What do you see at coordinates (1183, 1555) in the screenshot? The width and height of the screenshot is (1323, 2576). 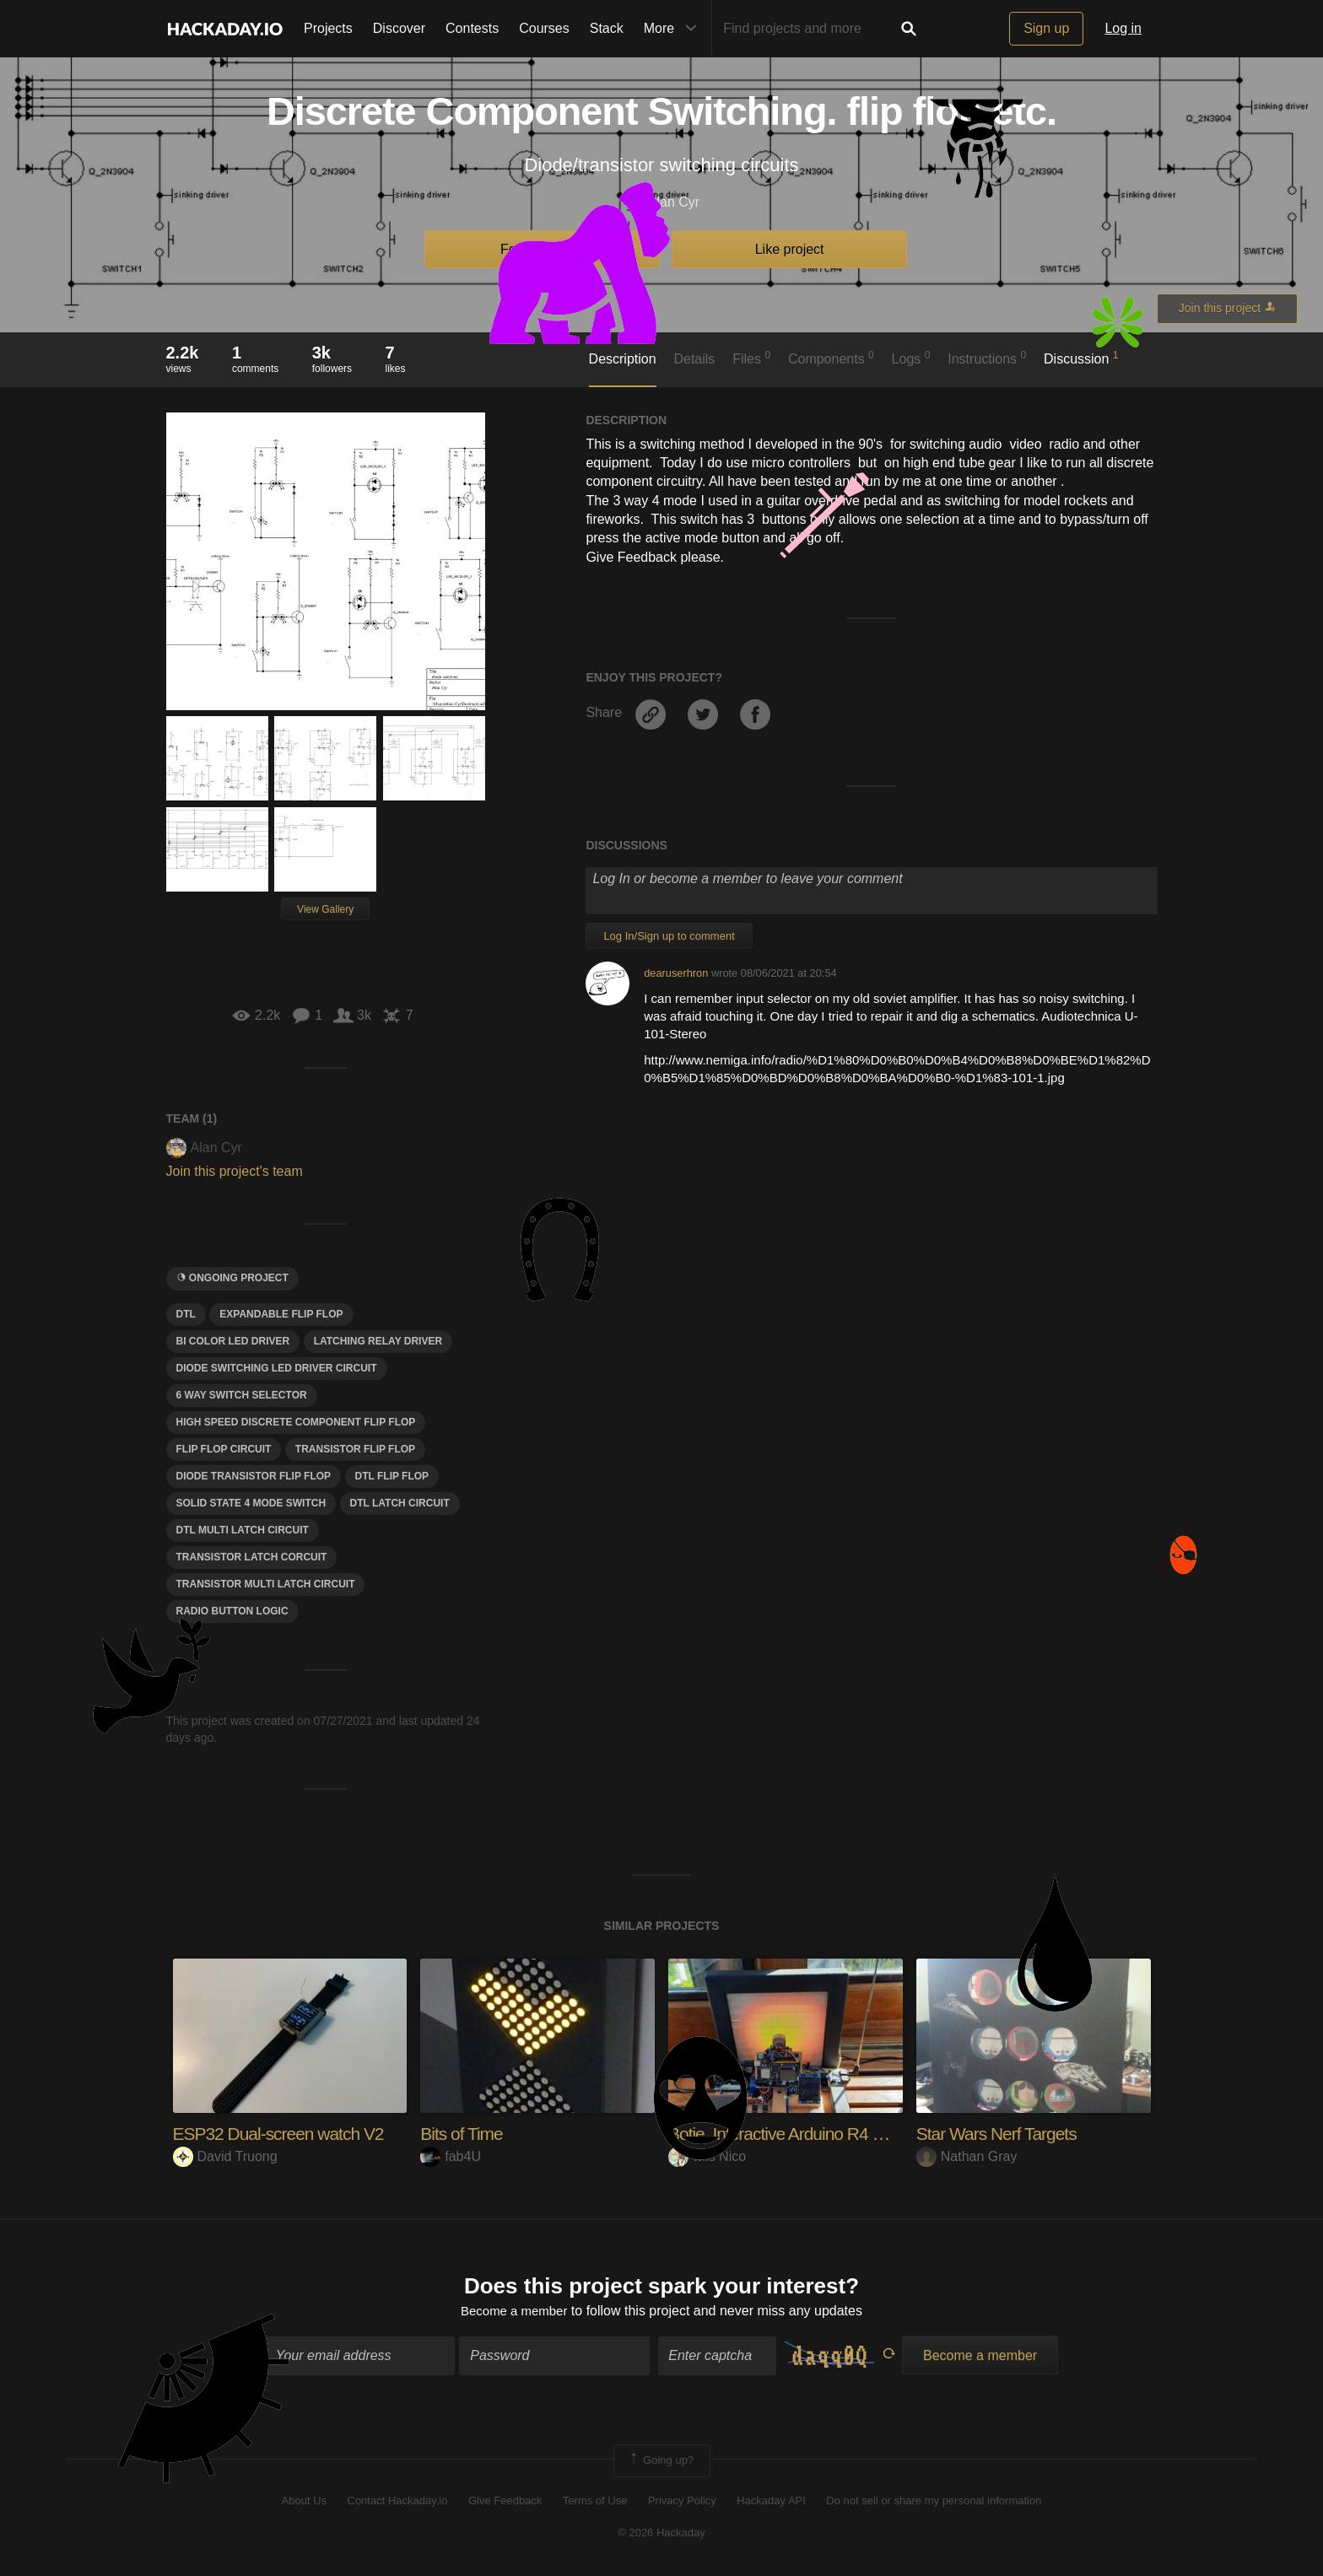 I see `select pirate or rogue character class` at bounding box center [1183, 1555].